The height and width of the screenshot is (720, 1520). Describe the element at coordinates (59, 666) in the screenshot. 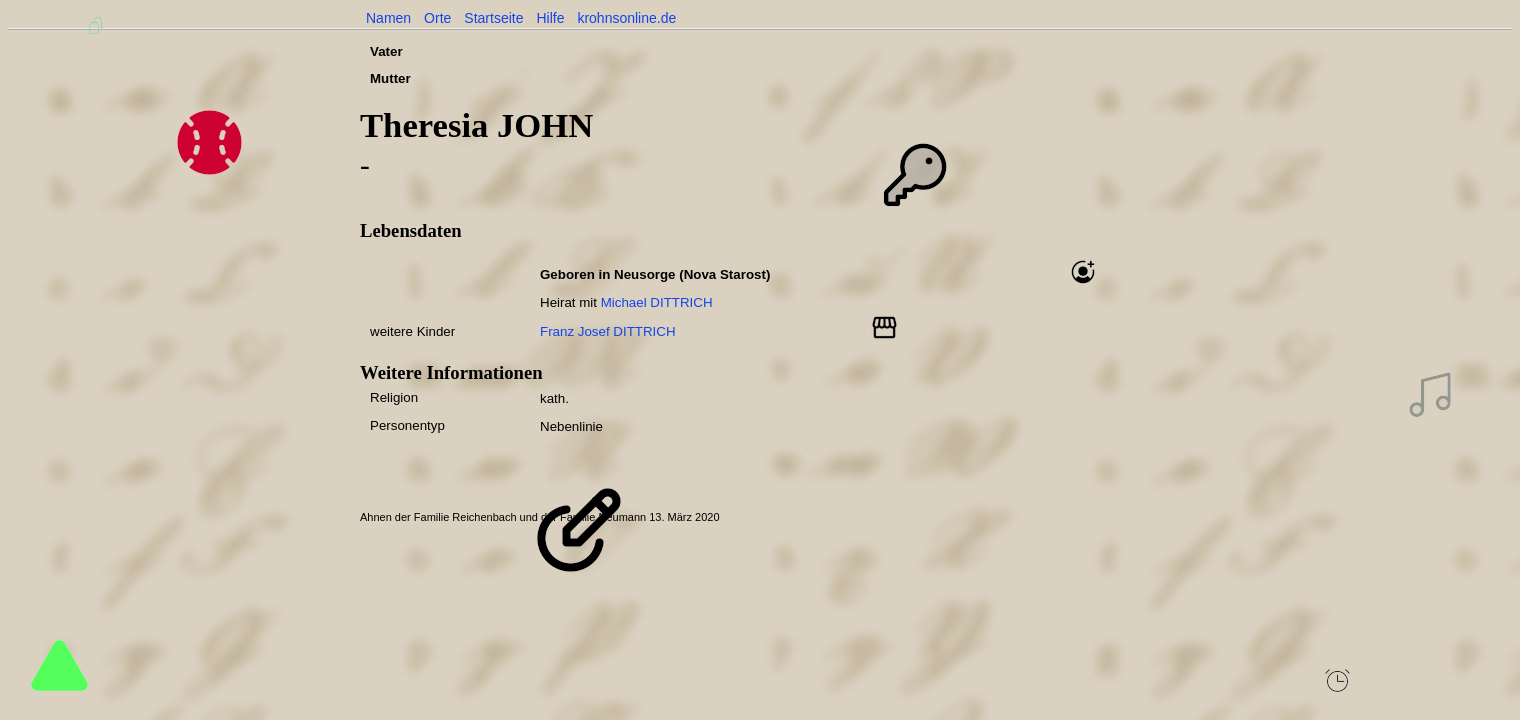

I see `indicates a warning or alert status` at that location.